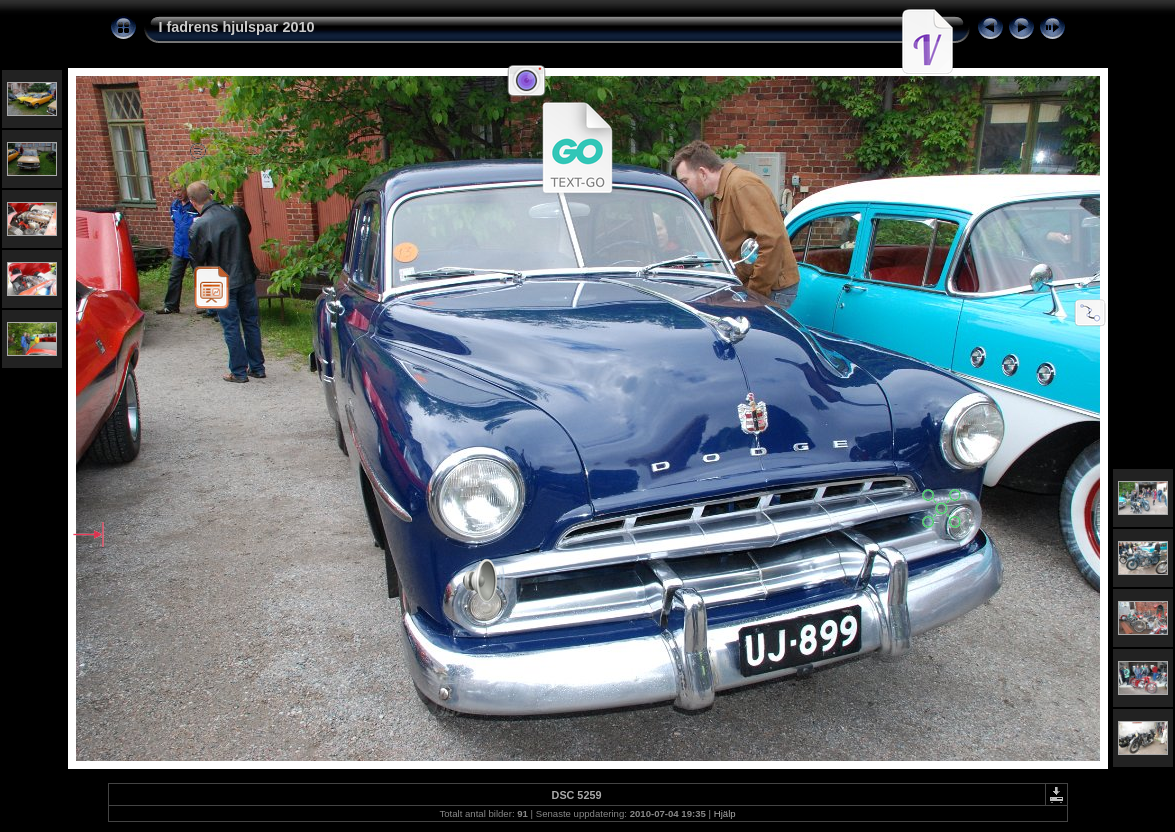 The width and height of the screenshot is (1175, 832). I want to click on open cheese webcam application, so click(526, 80).